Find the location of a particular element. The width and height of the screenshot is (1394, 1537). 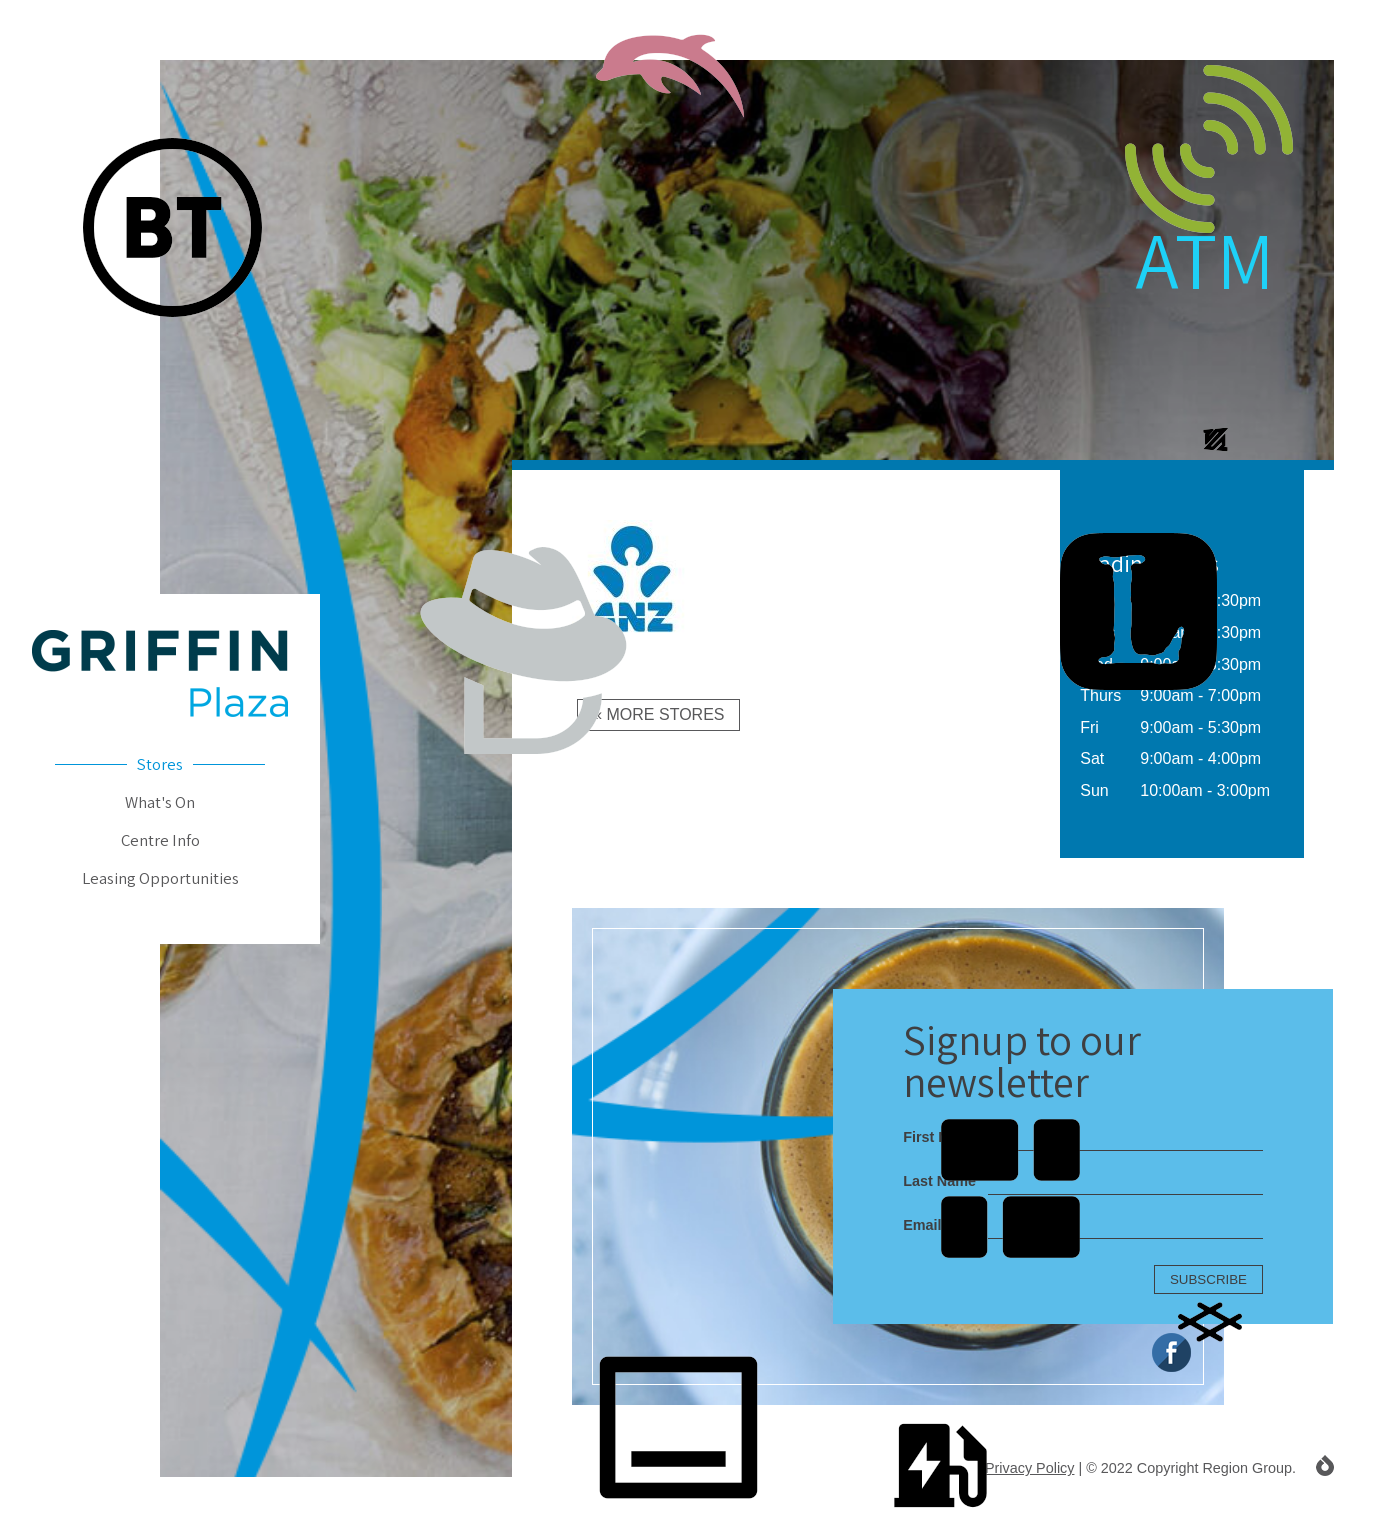

BT (British Telecom) company logo is located at coordinates (172, 227).